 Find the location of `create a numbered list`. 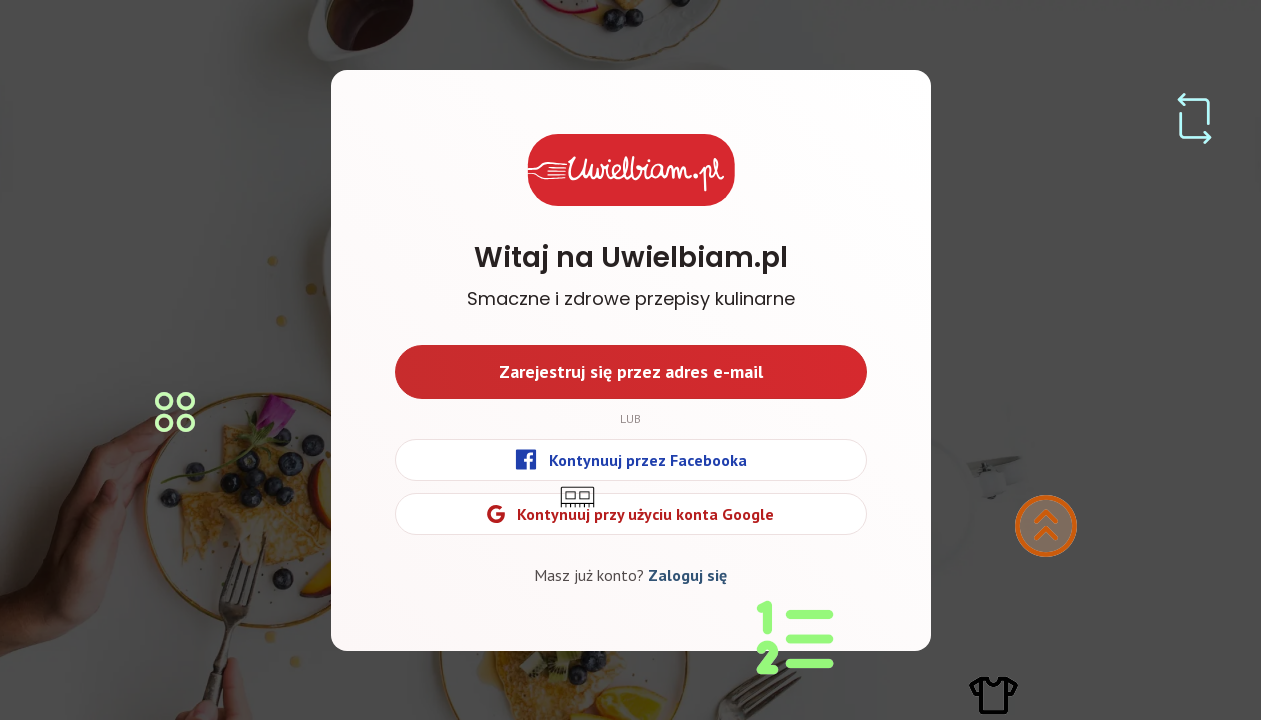

create a numbered list is located at coordinates (795, 639).